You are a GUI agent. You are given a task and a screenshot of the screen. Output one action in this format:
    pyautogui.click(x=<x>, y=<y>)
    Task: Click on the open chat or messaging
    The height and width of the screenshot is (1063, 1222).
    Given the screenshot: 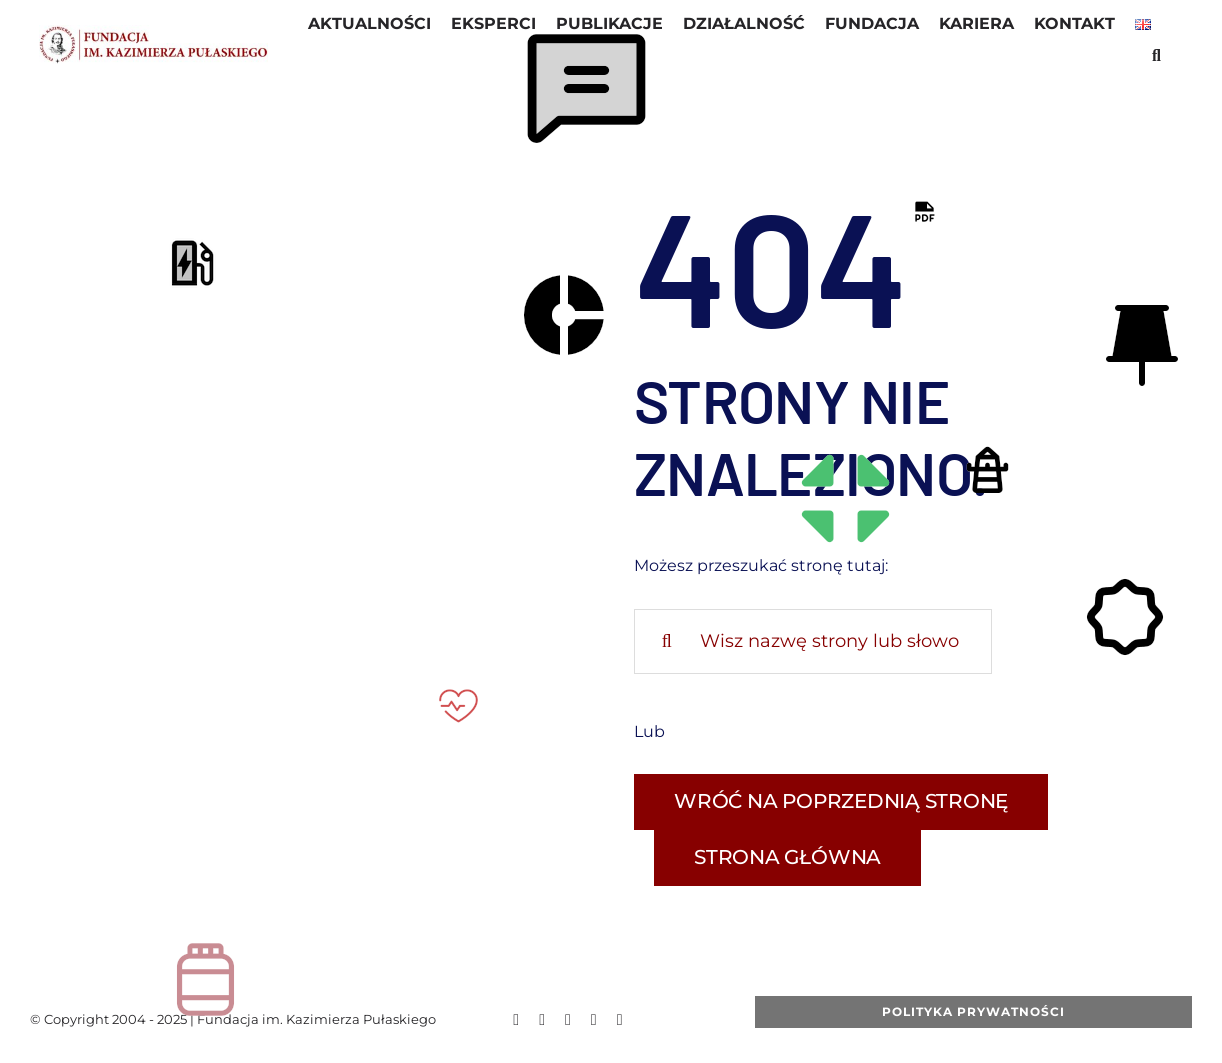 What is the action you would take?
    pyautogui.click(x=586, y=79)
    